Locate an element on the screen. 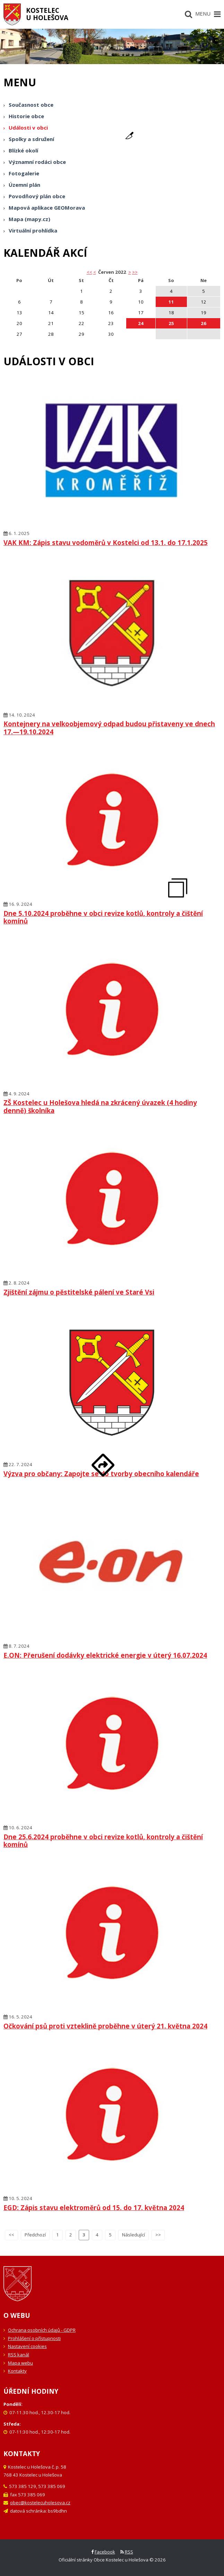  access kitchen or cooking tools is located at coordinates (129, 135).